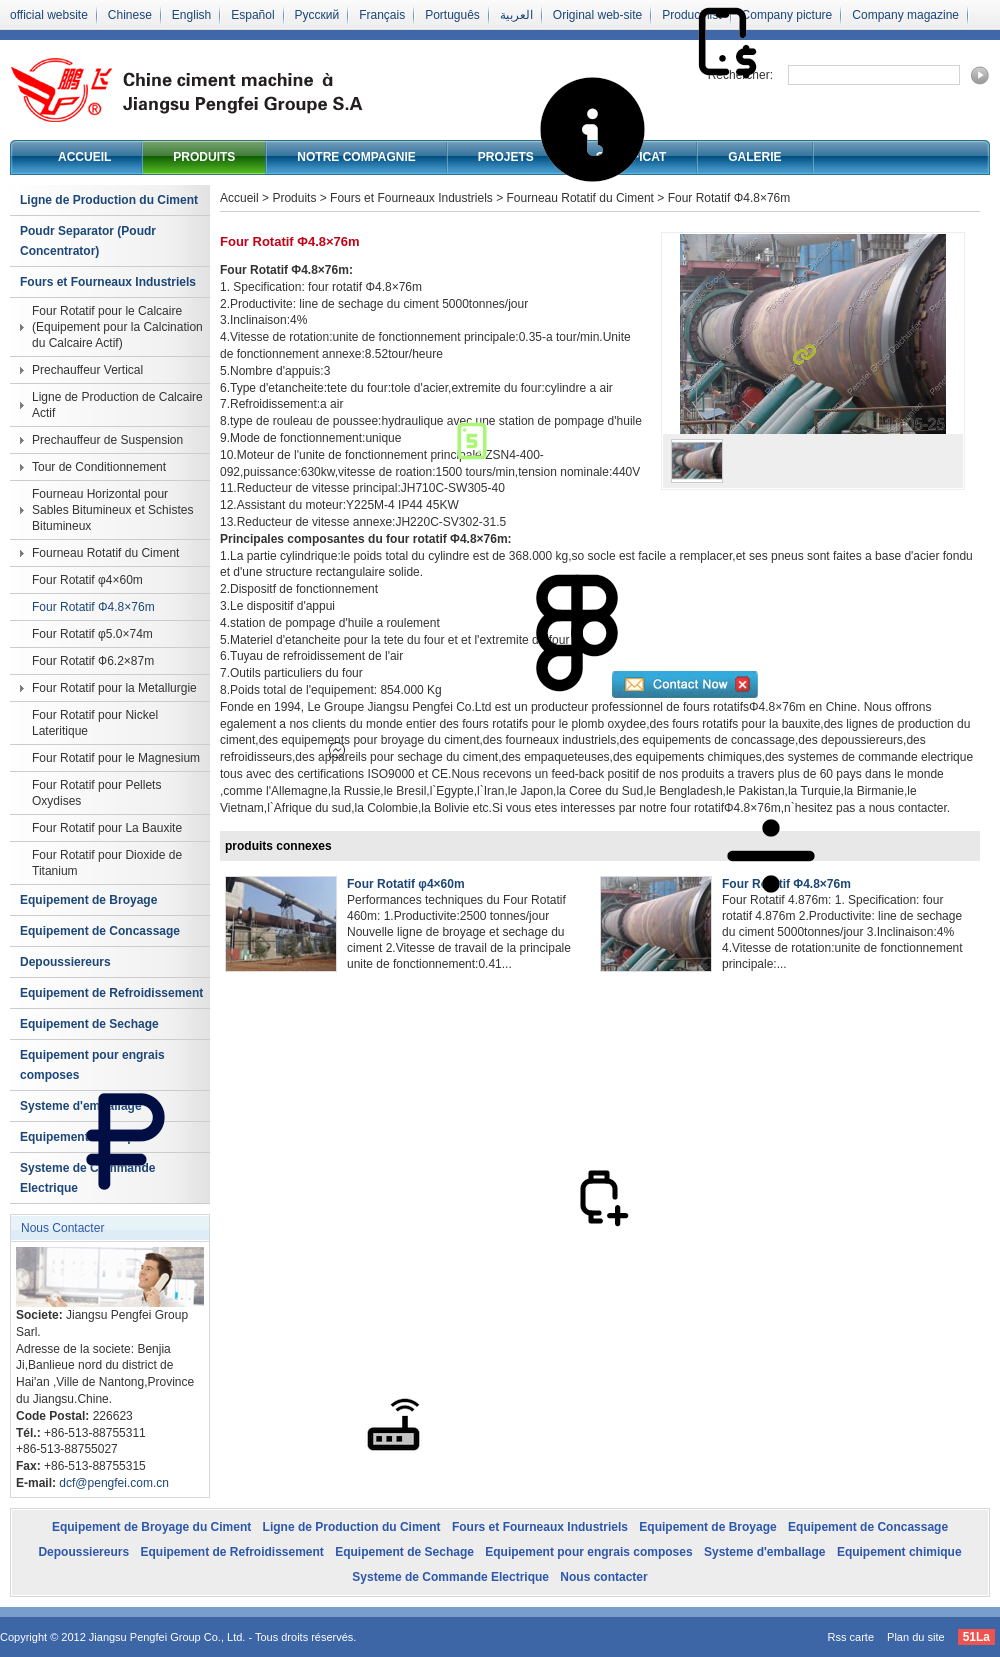  Describe the element at coordinates (771, 856) in the screenshot. I see `perform division calculation` at that location.